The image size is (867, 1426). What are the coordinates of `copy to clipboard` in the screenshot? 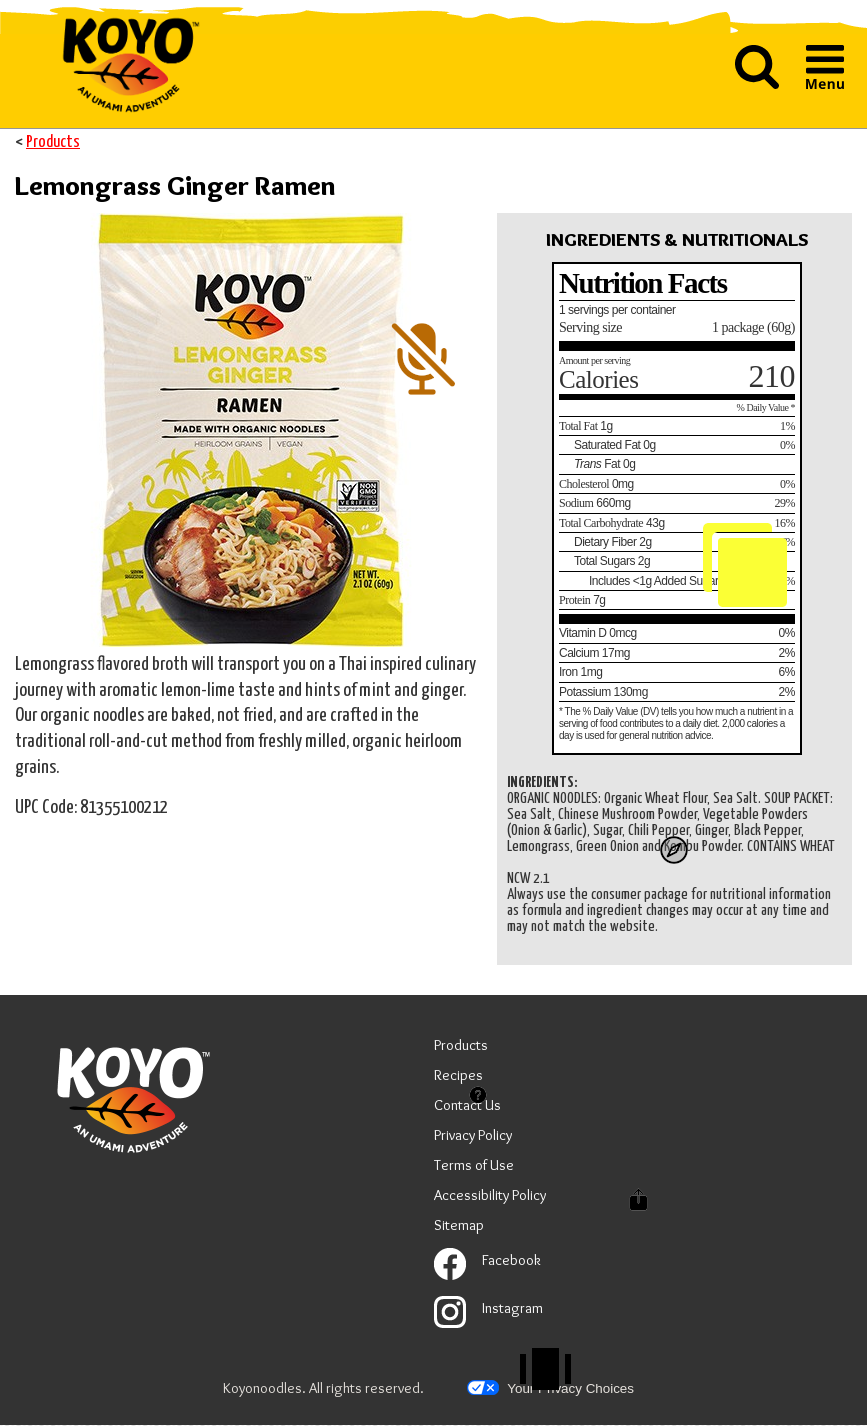 It's located at (745, 565).